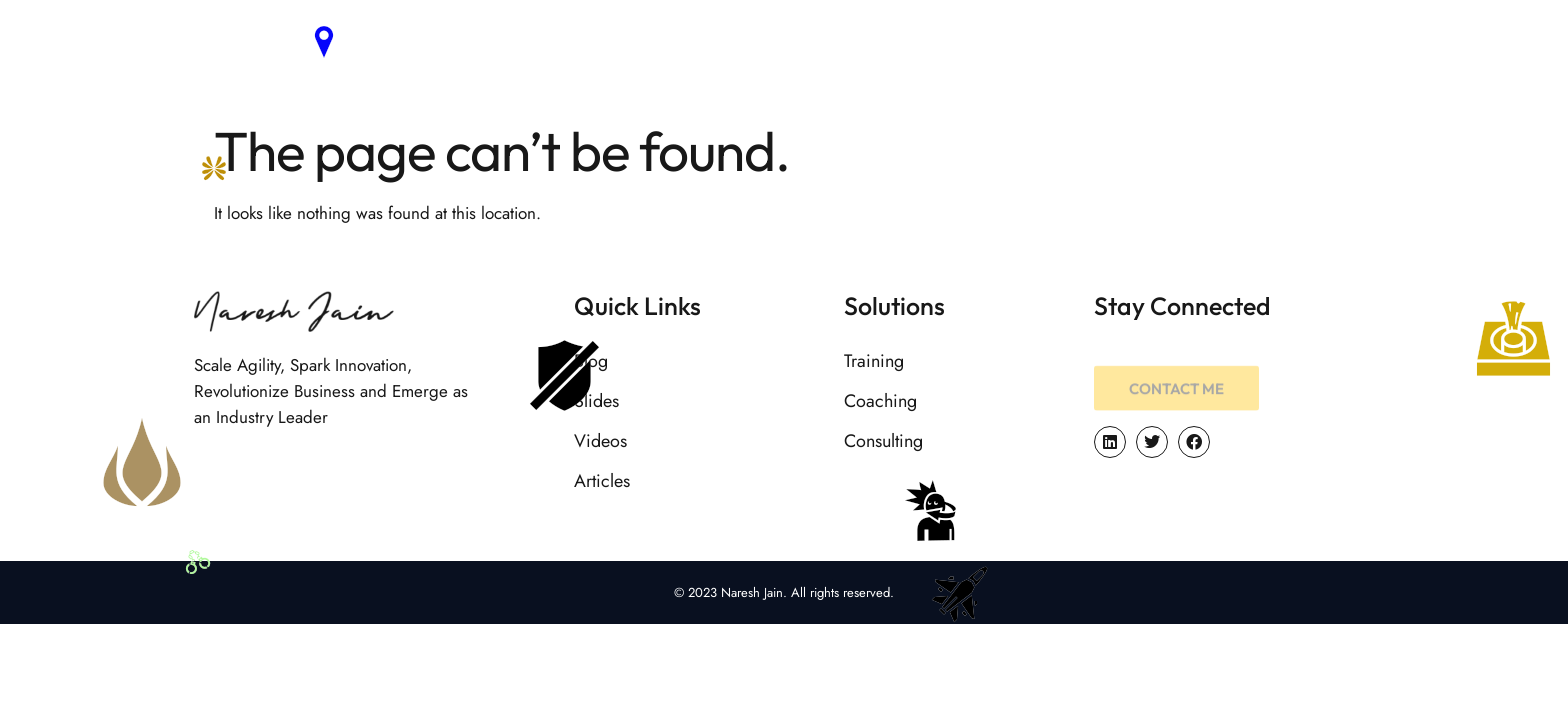 The height and width of the screenshot is (720, 1568). Describe the element at coordinates (324, 42) in the screenshot. I see `view current location on map` at that location.